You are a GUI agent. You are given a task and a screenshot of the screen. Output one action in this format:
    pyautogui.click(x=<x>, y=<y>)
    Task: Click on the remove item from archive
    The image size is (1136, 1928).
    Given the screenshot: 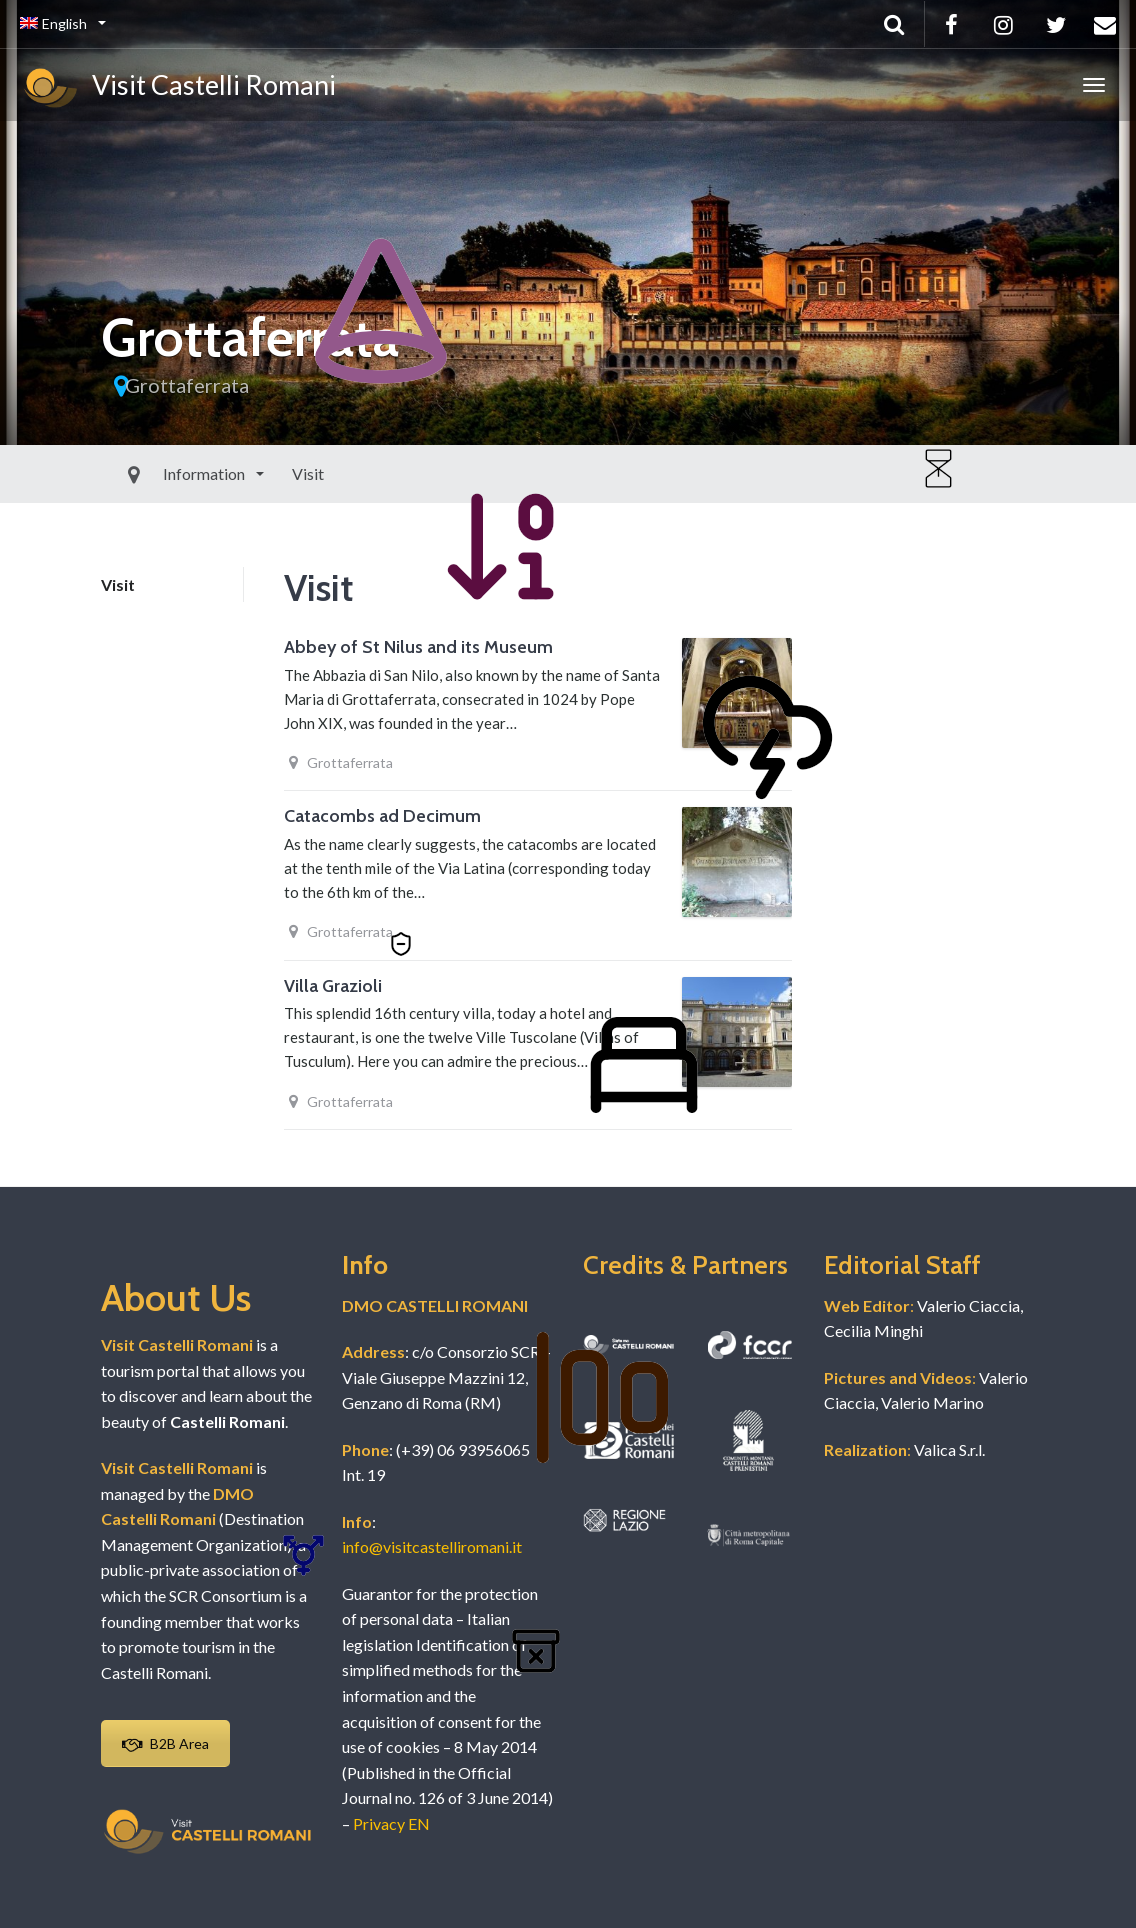 What is the action you would take?
    pyautogui.click(x=536, y=1651)
    